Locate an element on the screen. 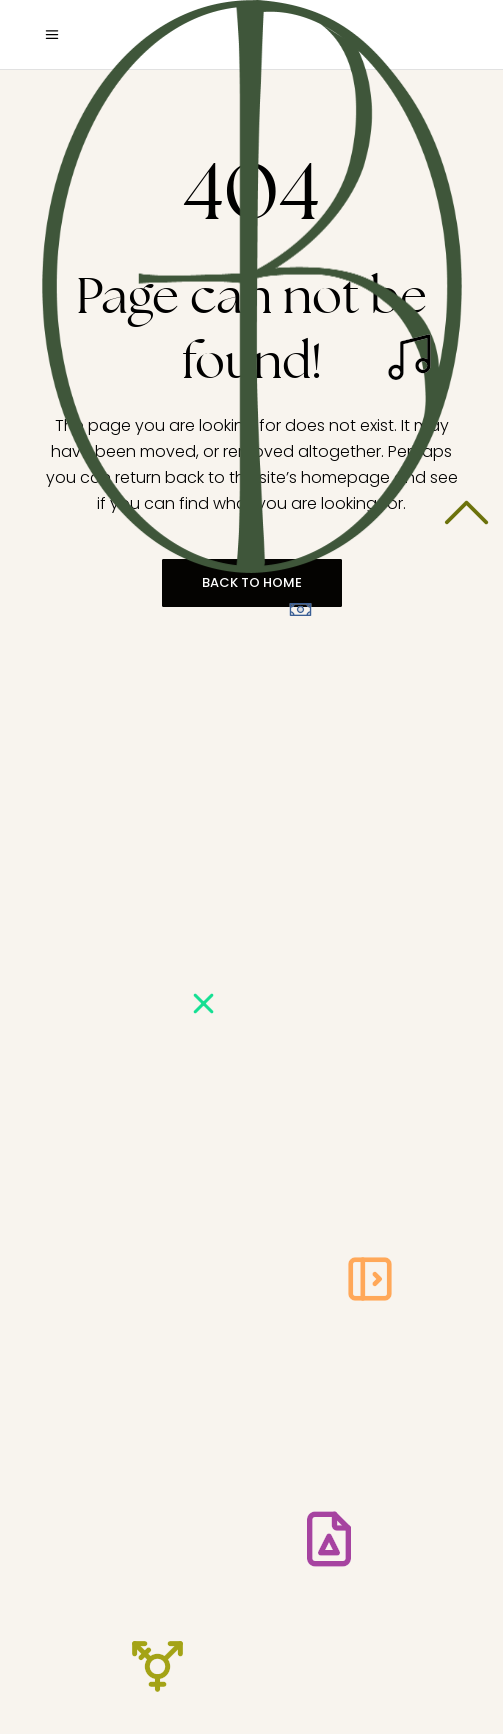 This screenshot has height=1734, width=503. expand the left sidebar is located at coordinates (370, 1279).